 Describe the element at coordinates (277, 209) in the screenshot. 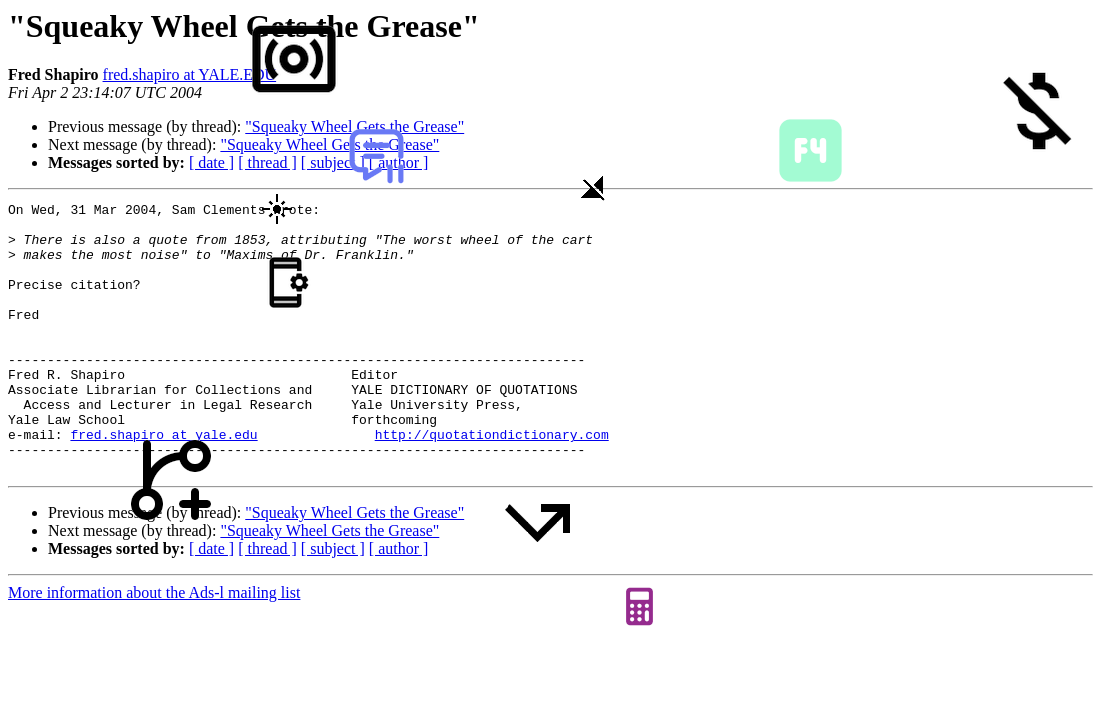

I see `add a lens flare effect to an image` at that location.